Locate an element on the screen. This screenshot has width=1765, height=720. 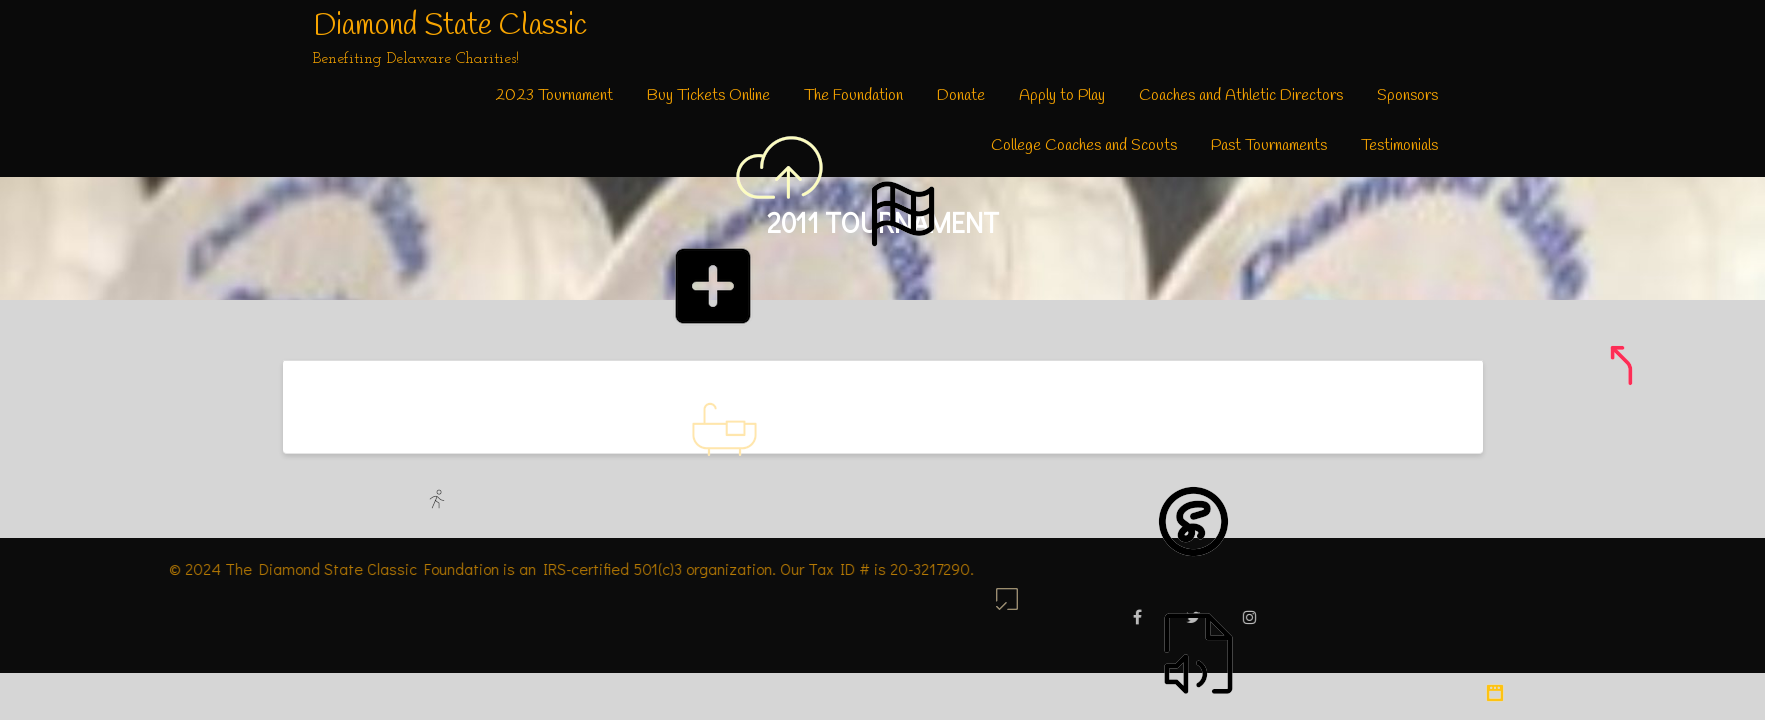
access oven or cooking controls is located at coordinates (1495, 693).